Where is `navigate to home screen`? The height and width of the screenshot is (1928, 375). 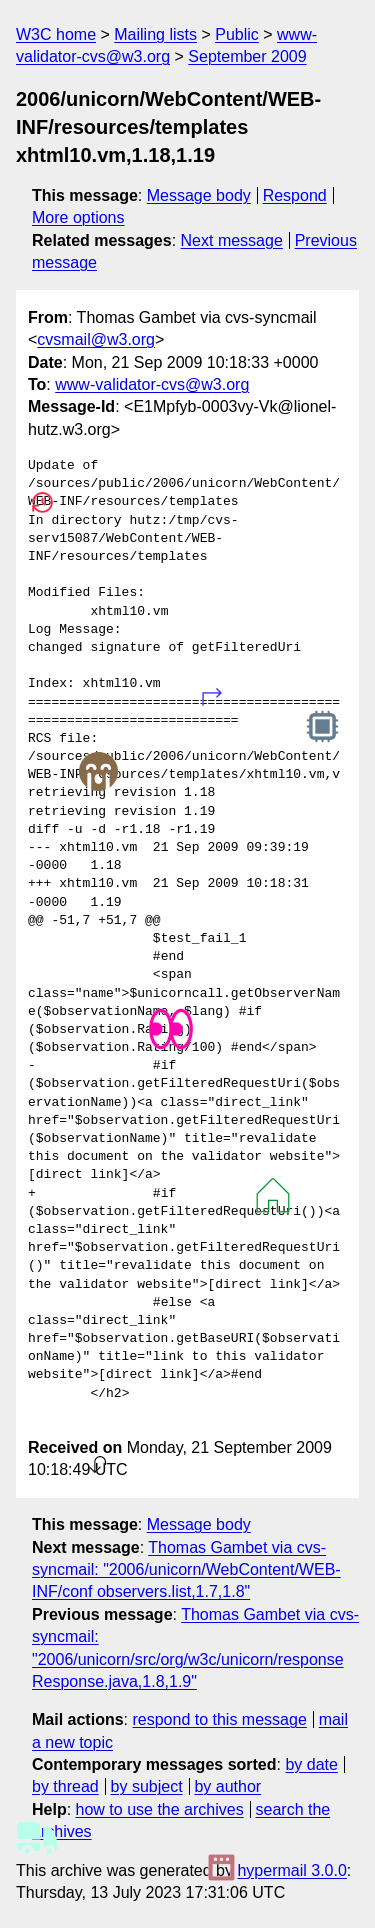 navigate to home screen is located at coordinates (273, 1196).